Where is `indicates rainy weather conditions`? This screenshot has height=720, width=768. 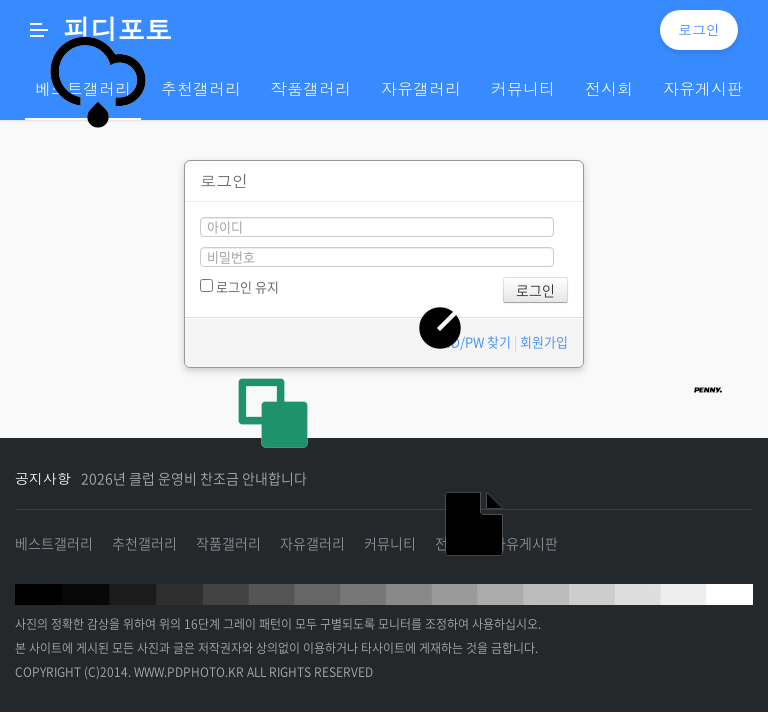 indicates rainy weather conditions is located at coordinates (98, 80).